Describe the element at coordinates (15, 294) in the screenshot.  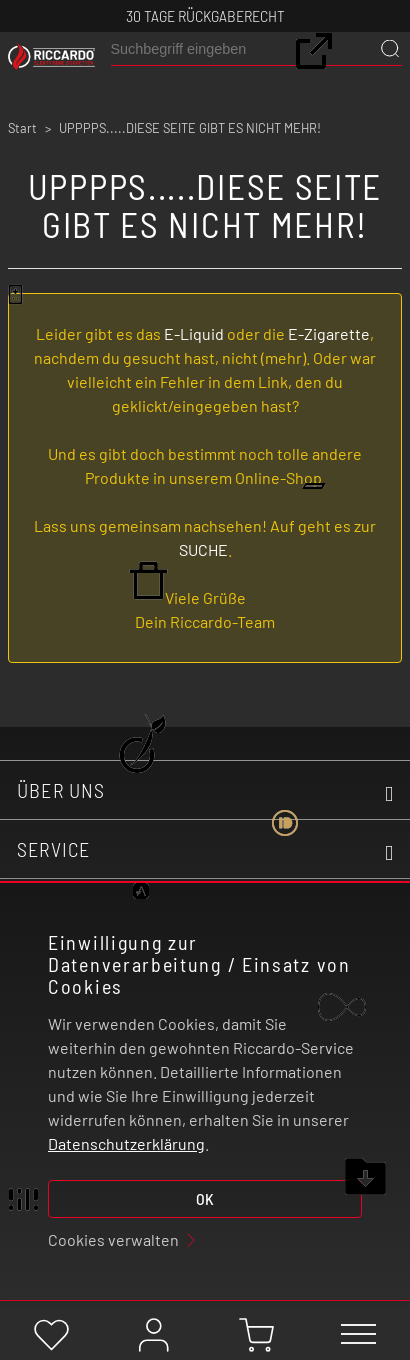
I see `access remote control settings` at that location.